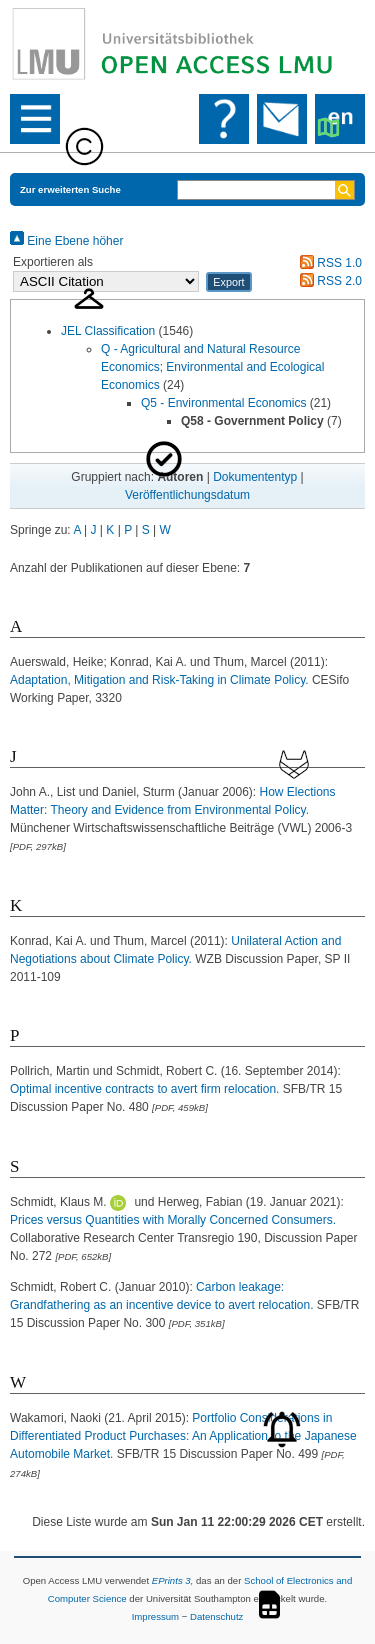 This screenshot has height=1644, width=375. What do you see at coordinates (89, 300) in the screenshot?
I see `access your wardrobe or closet` at bounding box center [89, 300].